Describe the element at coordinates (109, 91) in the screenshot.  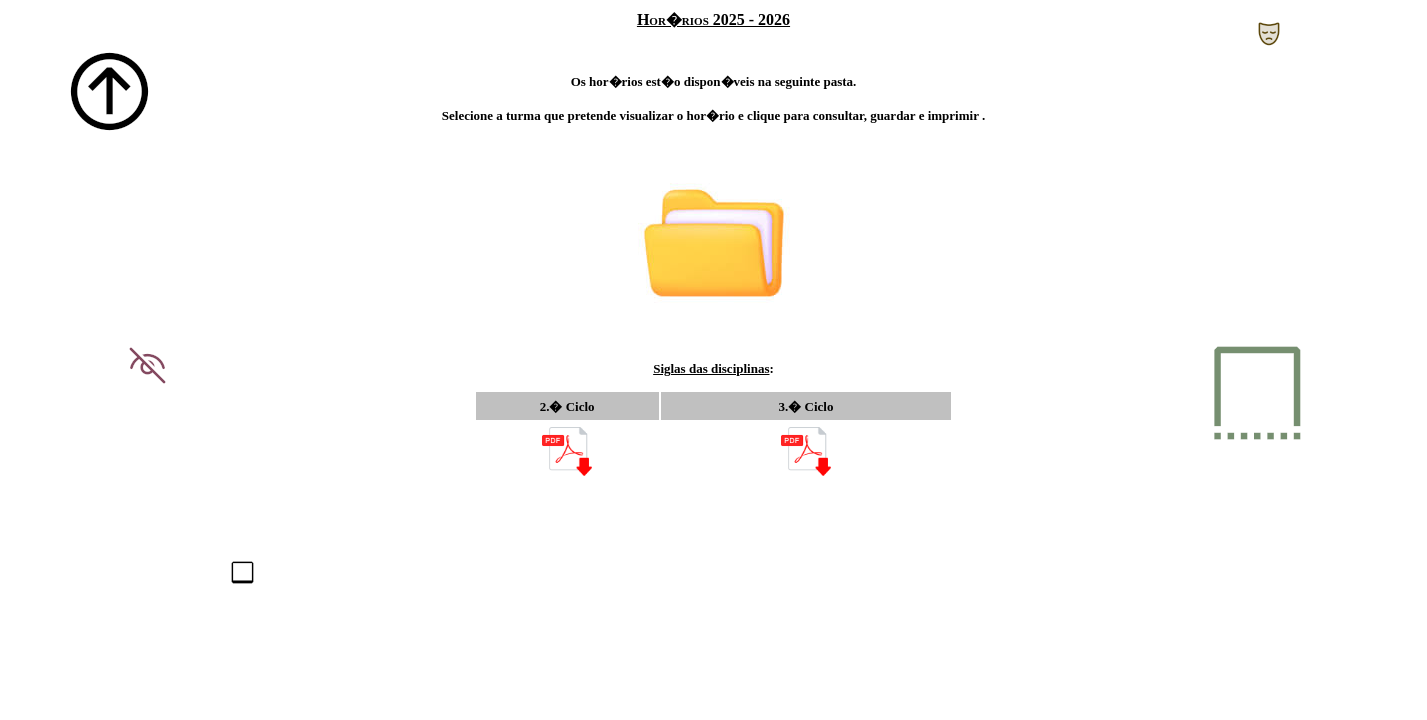
I see `scroll to top of page` at that location.